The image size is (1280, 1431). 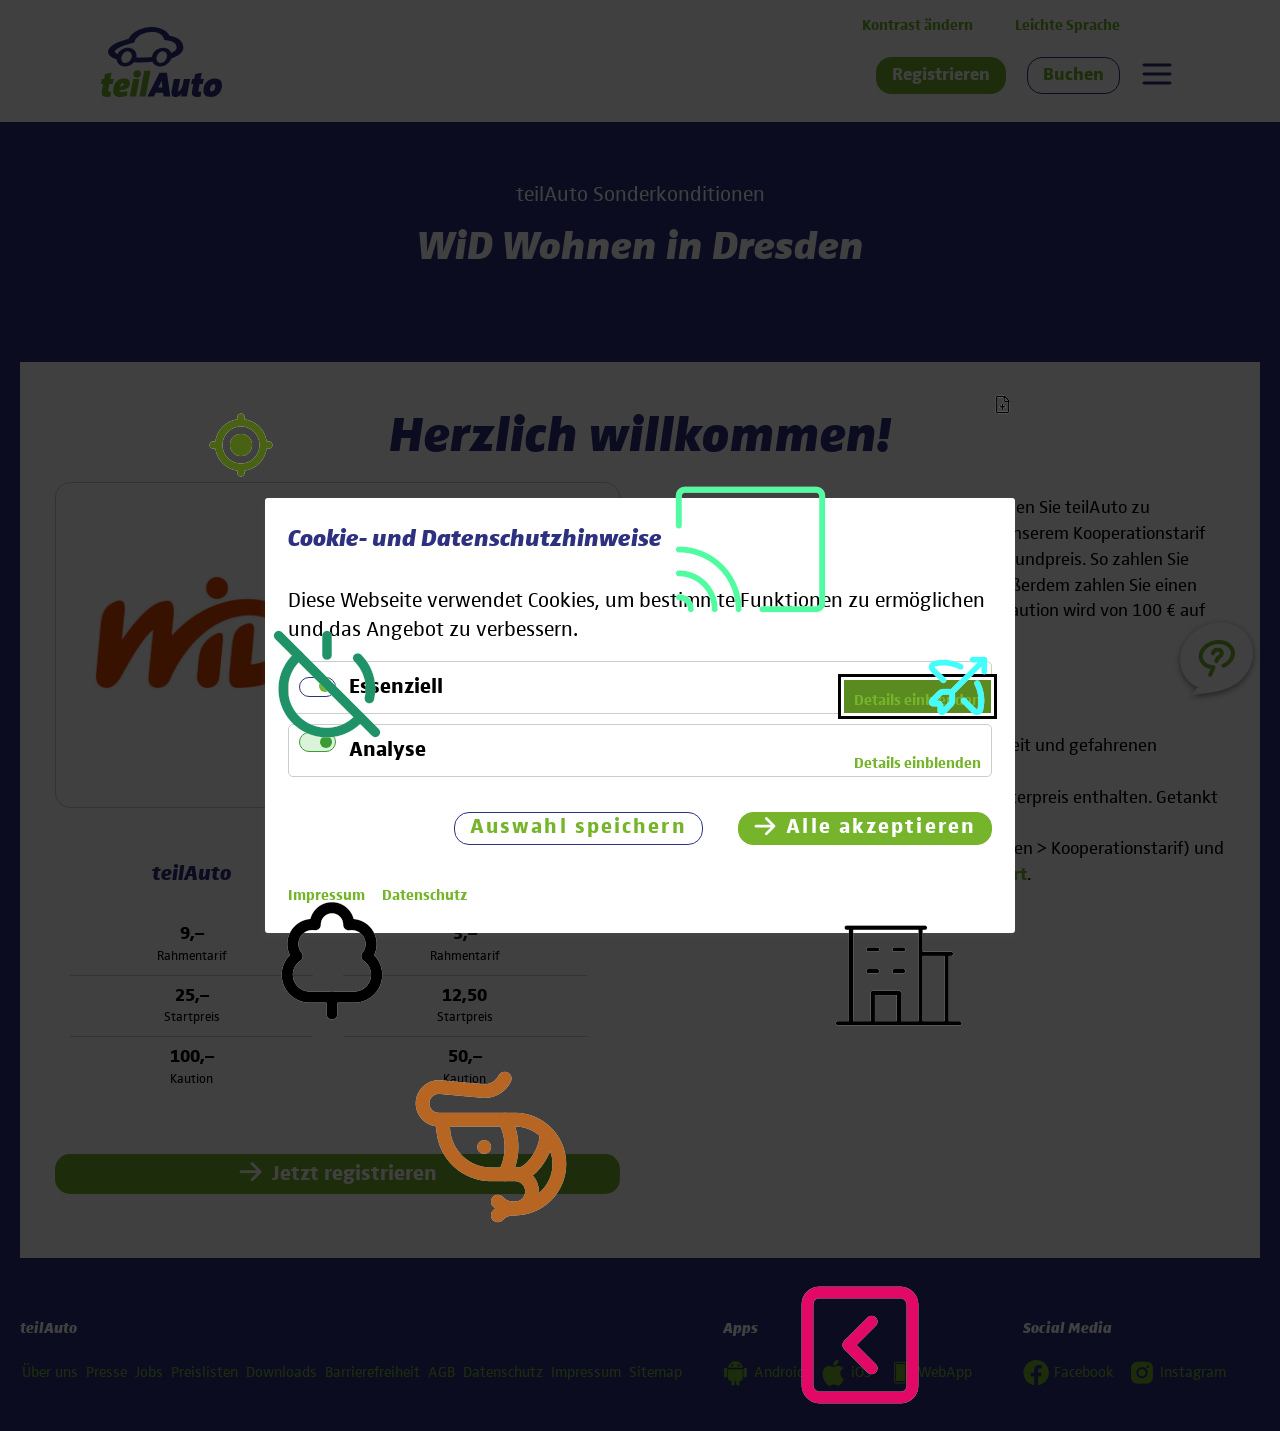 I want to click on view office or workplace location, so click(x=894, y=975).